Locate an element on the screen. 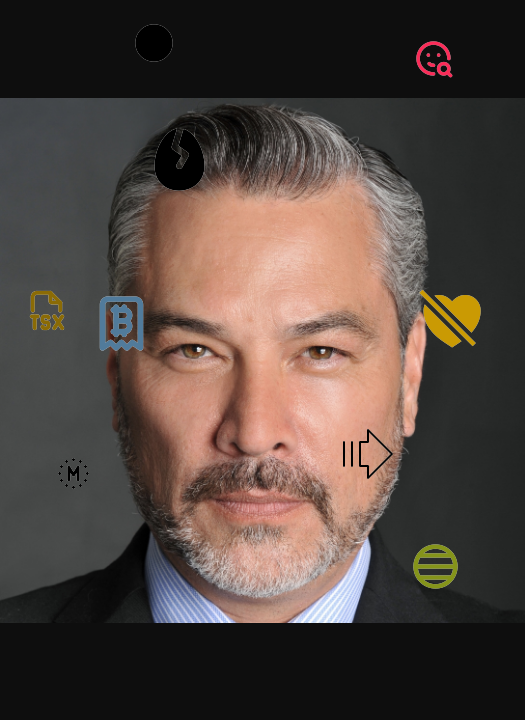 The image size is (525, 720). search for emotions or mood filters is located at coordinates (433, 58).